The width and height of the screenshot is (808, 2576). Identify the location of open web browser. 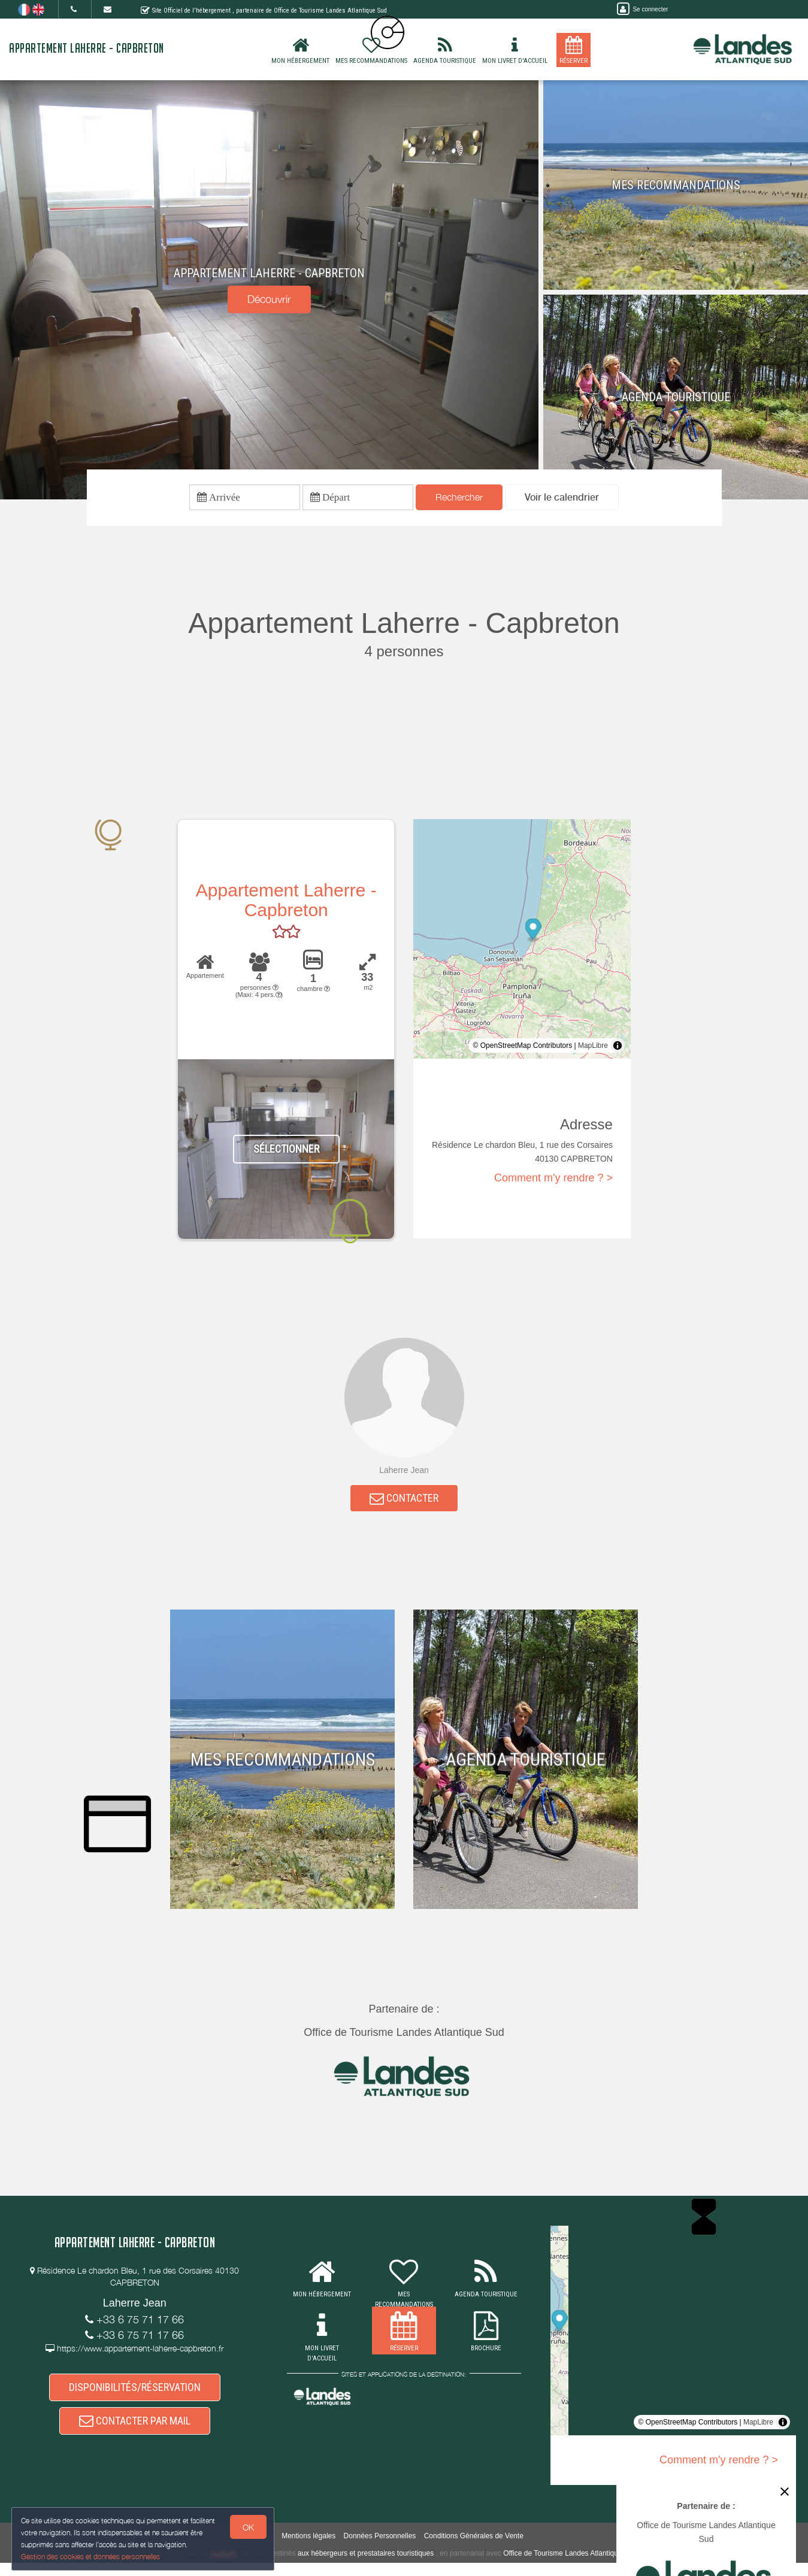
(117, 1824).